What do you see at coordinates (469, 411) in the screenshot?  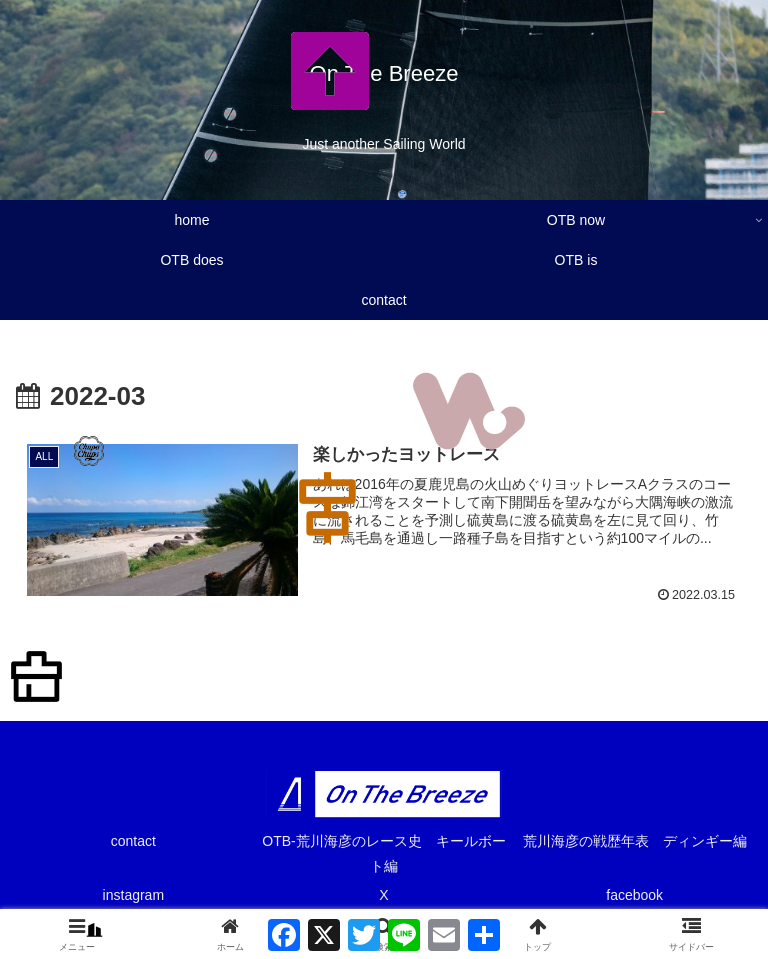 I see `netim domain registrar logo` at bounding box center [469, 411].